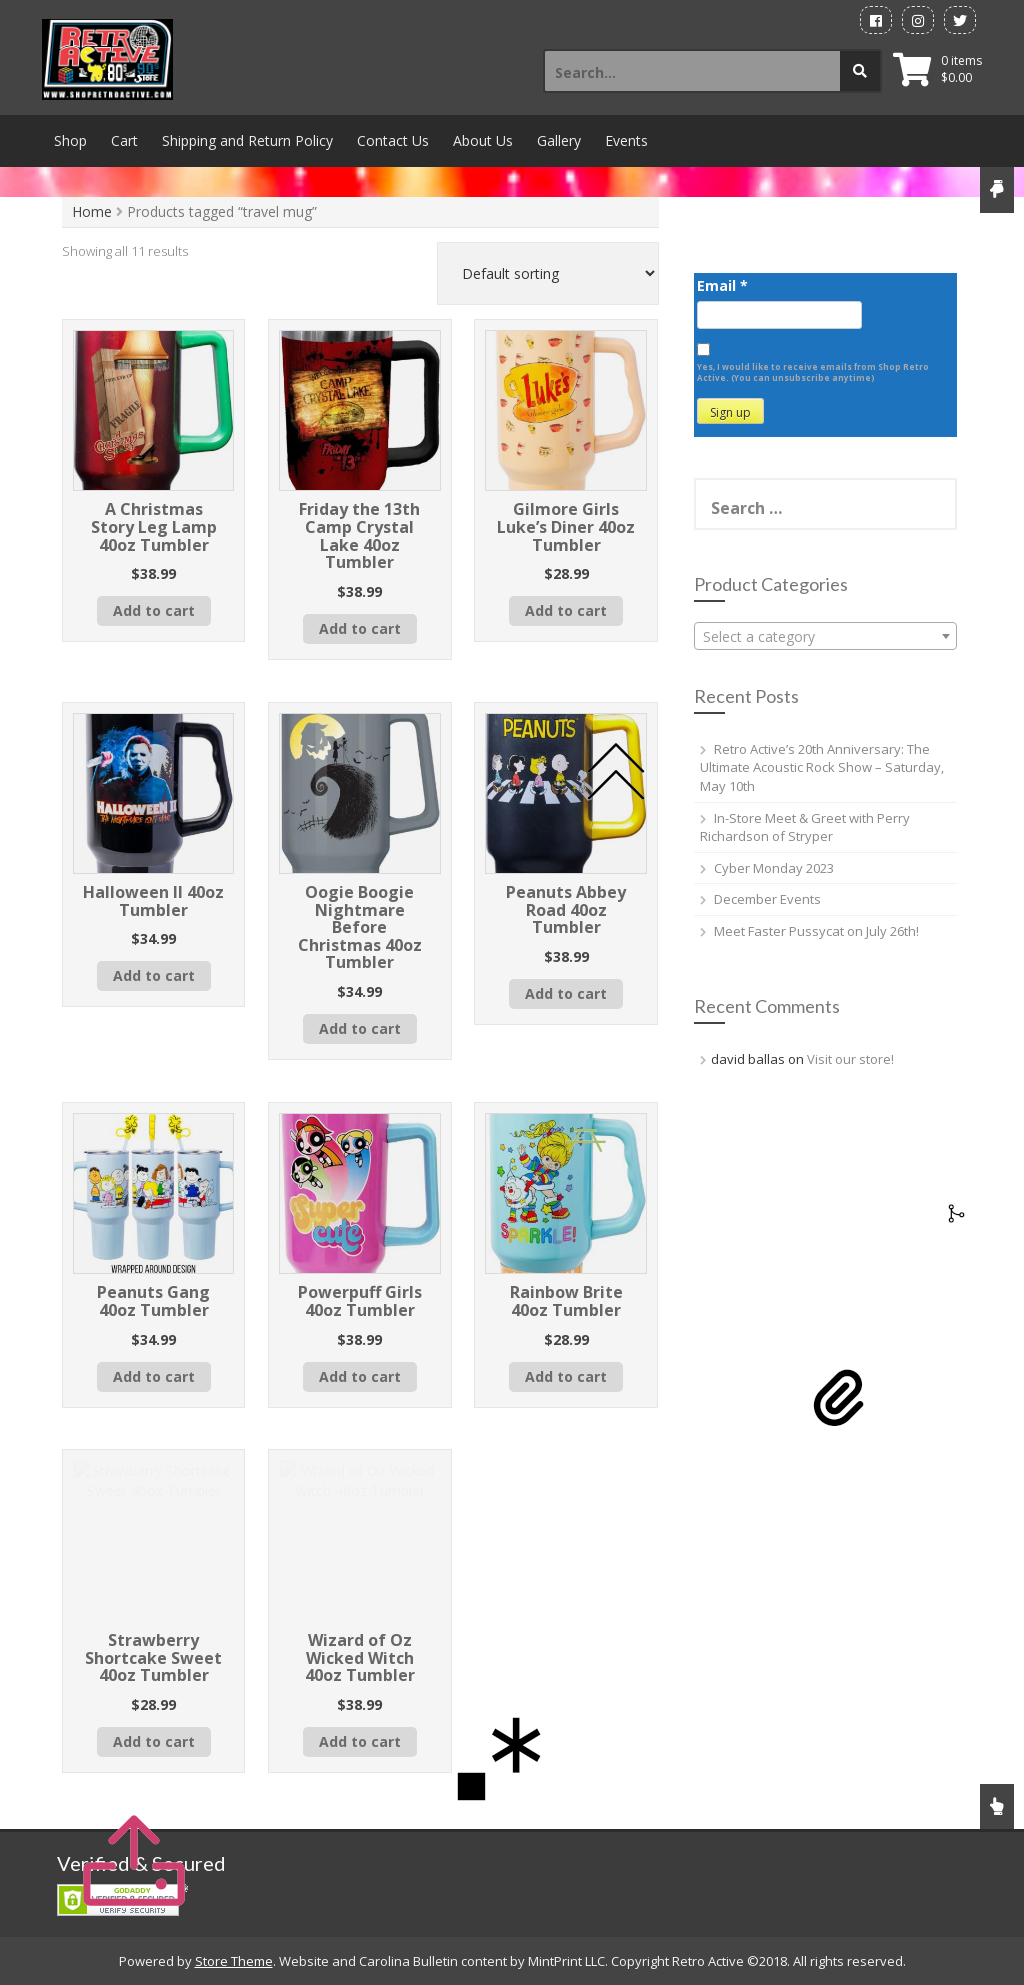  I want to click on upload a file or document, so click(134, 1866).